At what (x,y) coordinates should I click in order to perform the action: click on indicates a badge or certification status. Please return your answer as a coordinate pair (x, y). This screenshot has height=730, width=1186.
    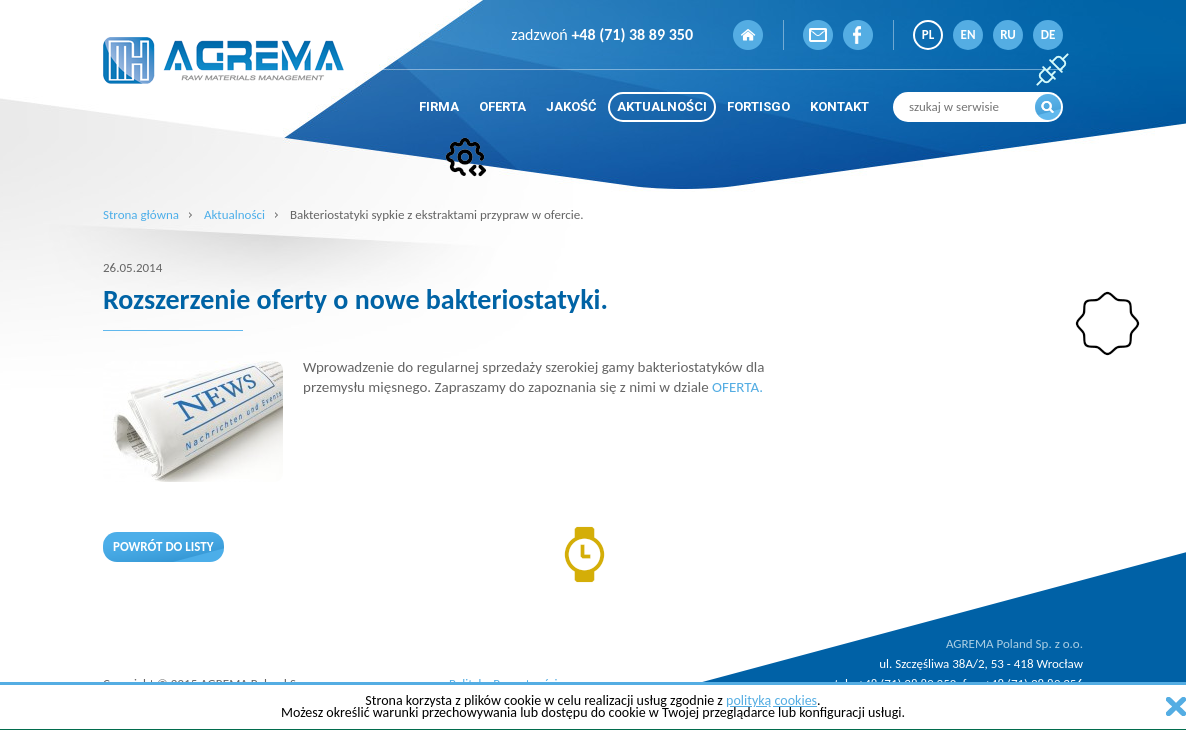
    Looking at the image, I should click on (1107, 323).